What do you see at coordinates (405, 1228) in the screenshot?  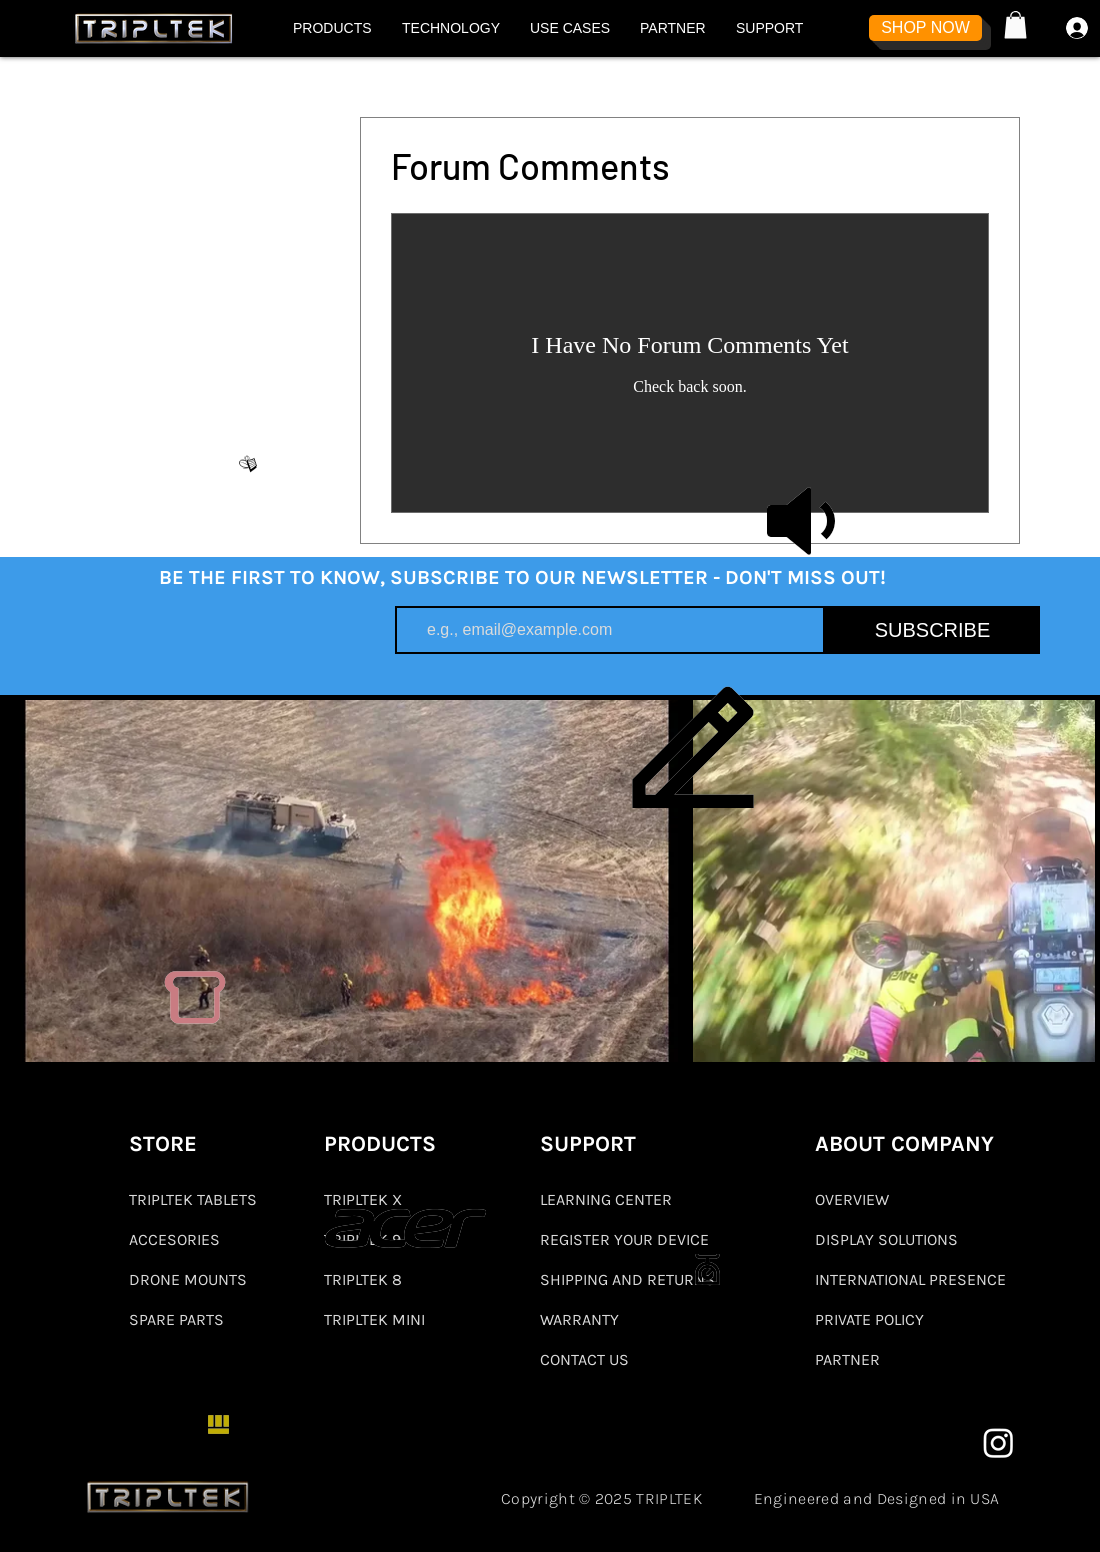 I see `acer brand logo` at bounding box center [405, 1228].